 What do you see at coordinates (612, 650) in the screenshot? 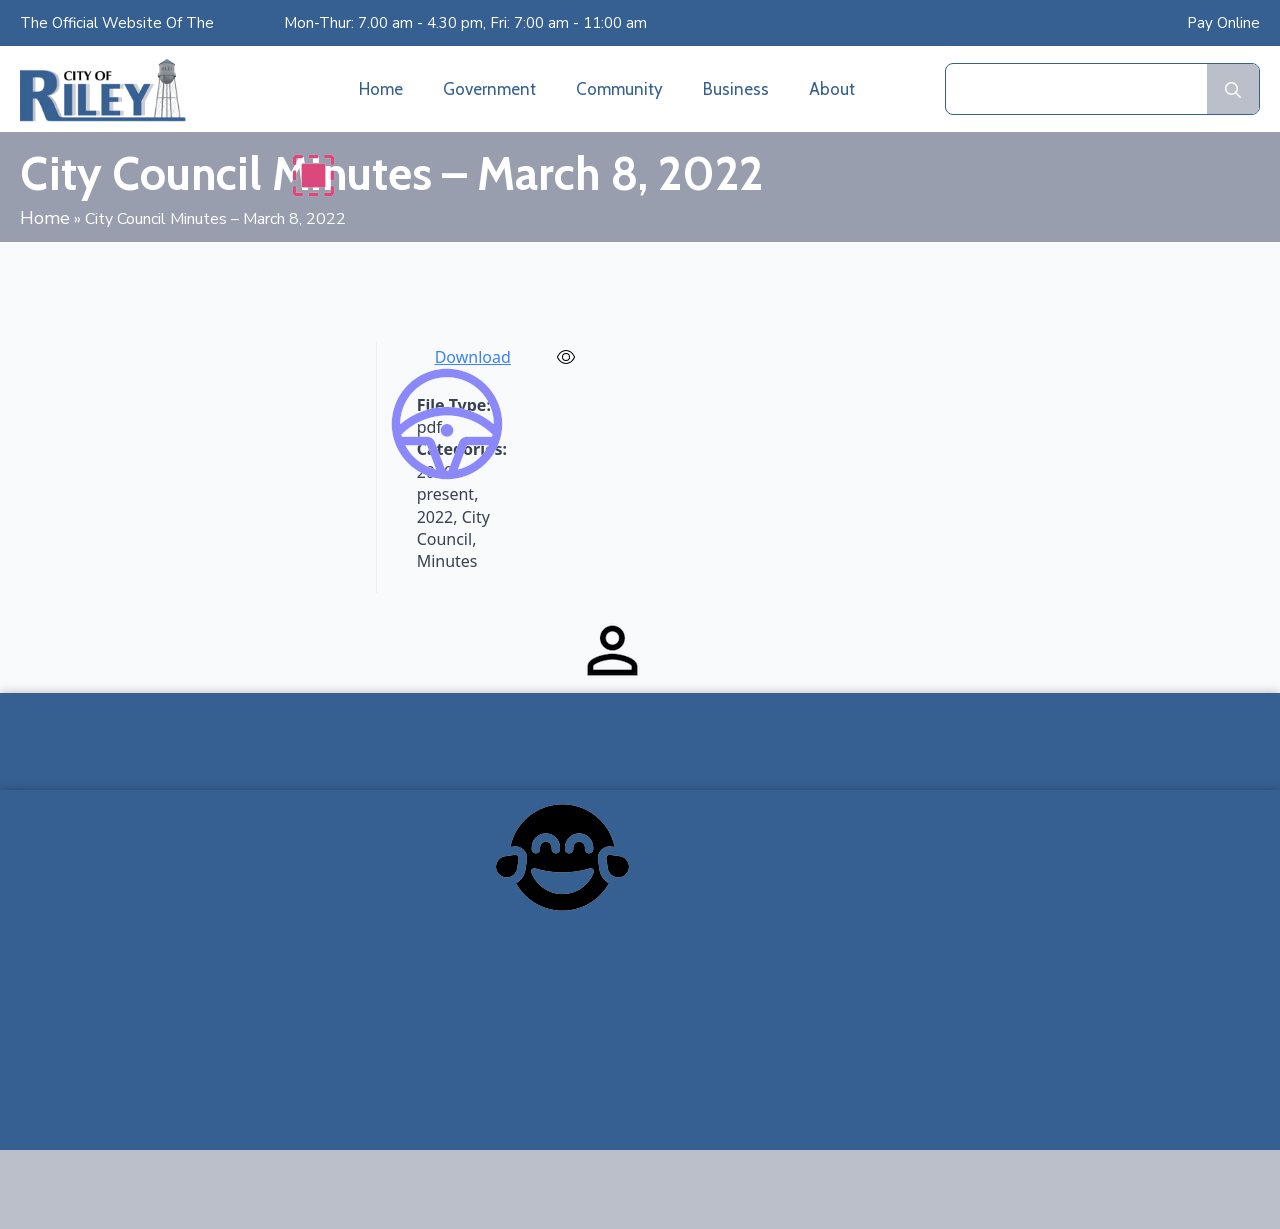
I see `view your profile` at bounding box center [612, 650].